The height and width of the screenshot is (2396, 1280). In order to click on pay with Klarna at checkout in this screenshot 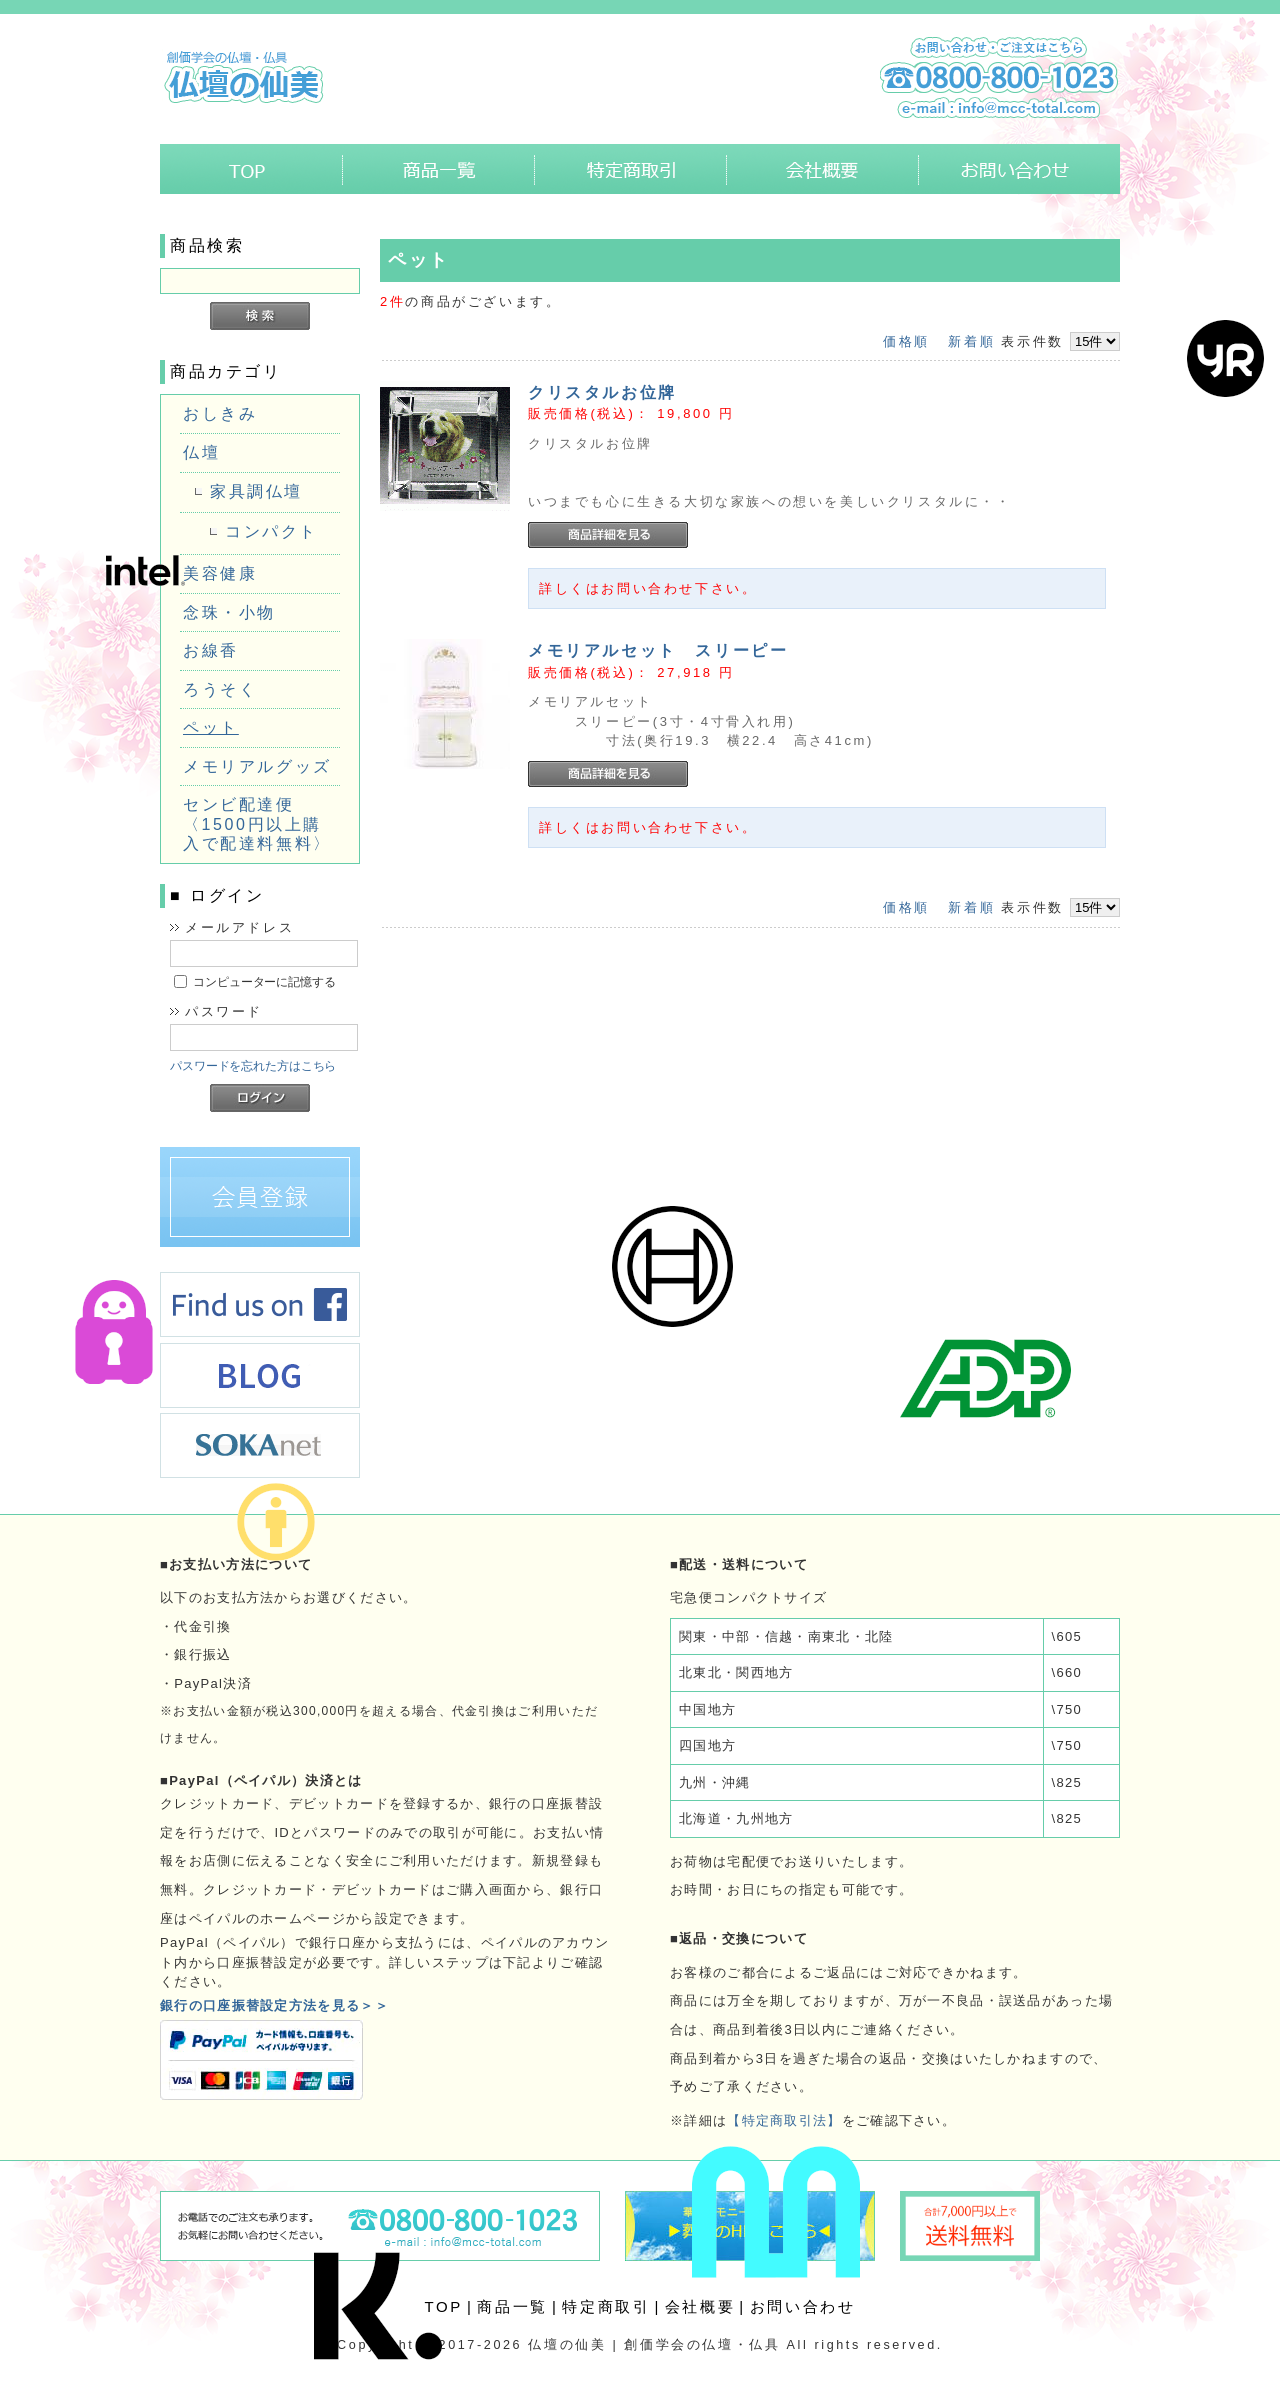, I will do `click(378, 2306)`.